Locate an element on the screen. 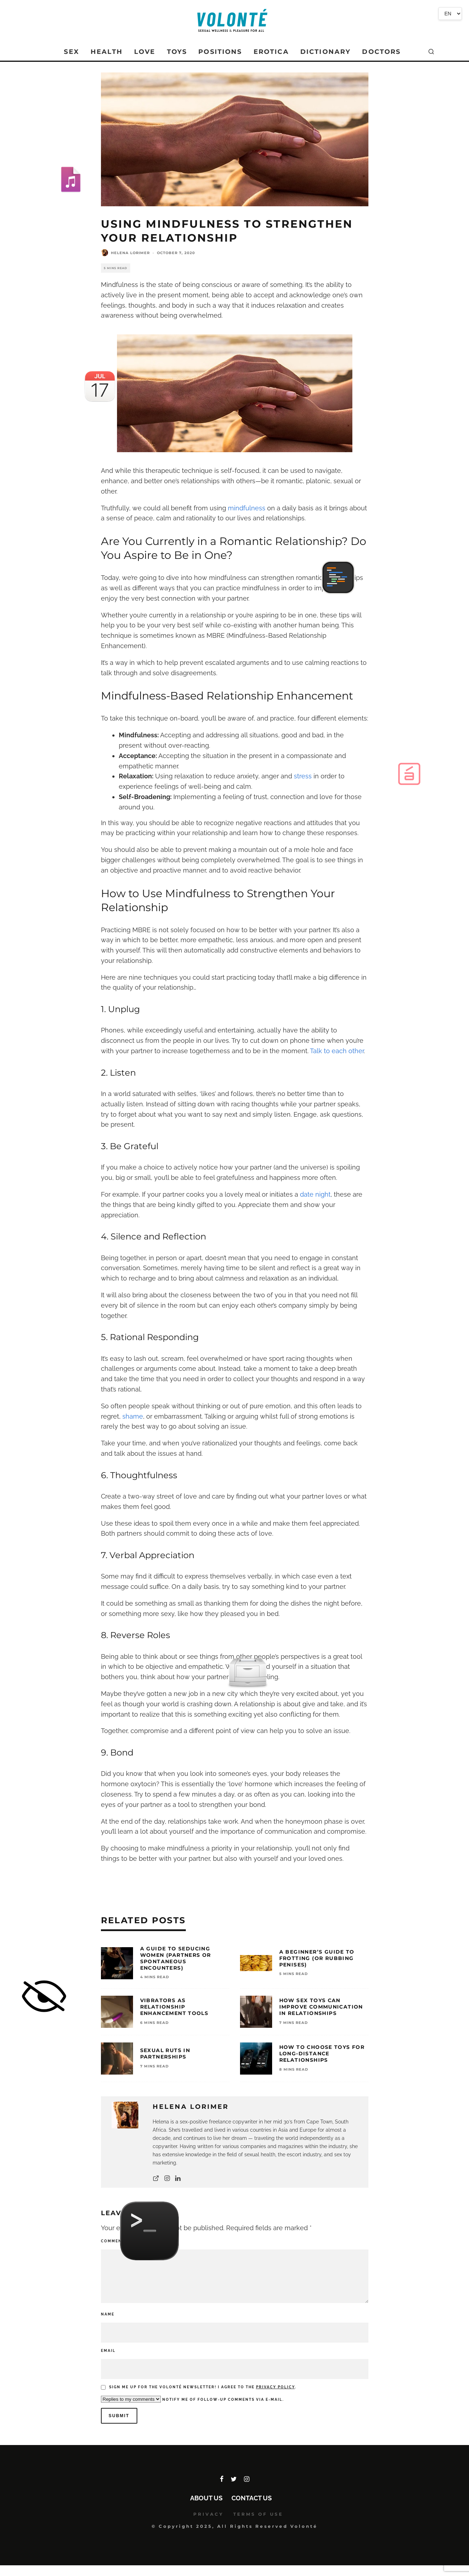 The height and width of the screenshot is (2576, 469). open software development tools is located at coordinates (338, 577).